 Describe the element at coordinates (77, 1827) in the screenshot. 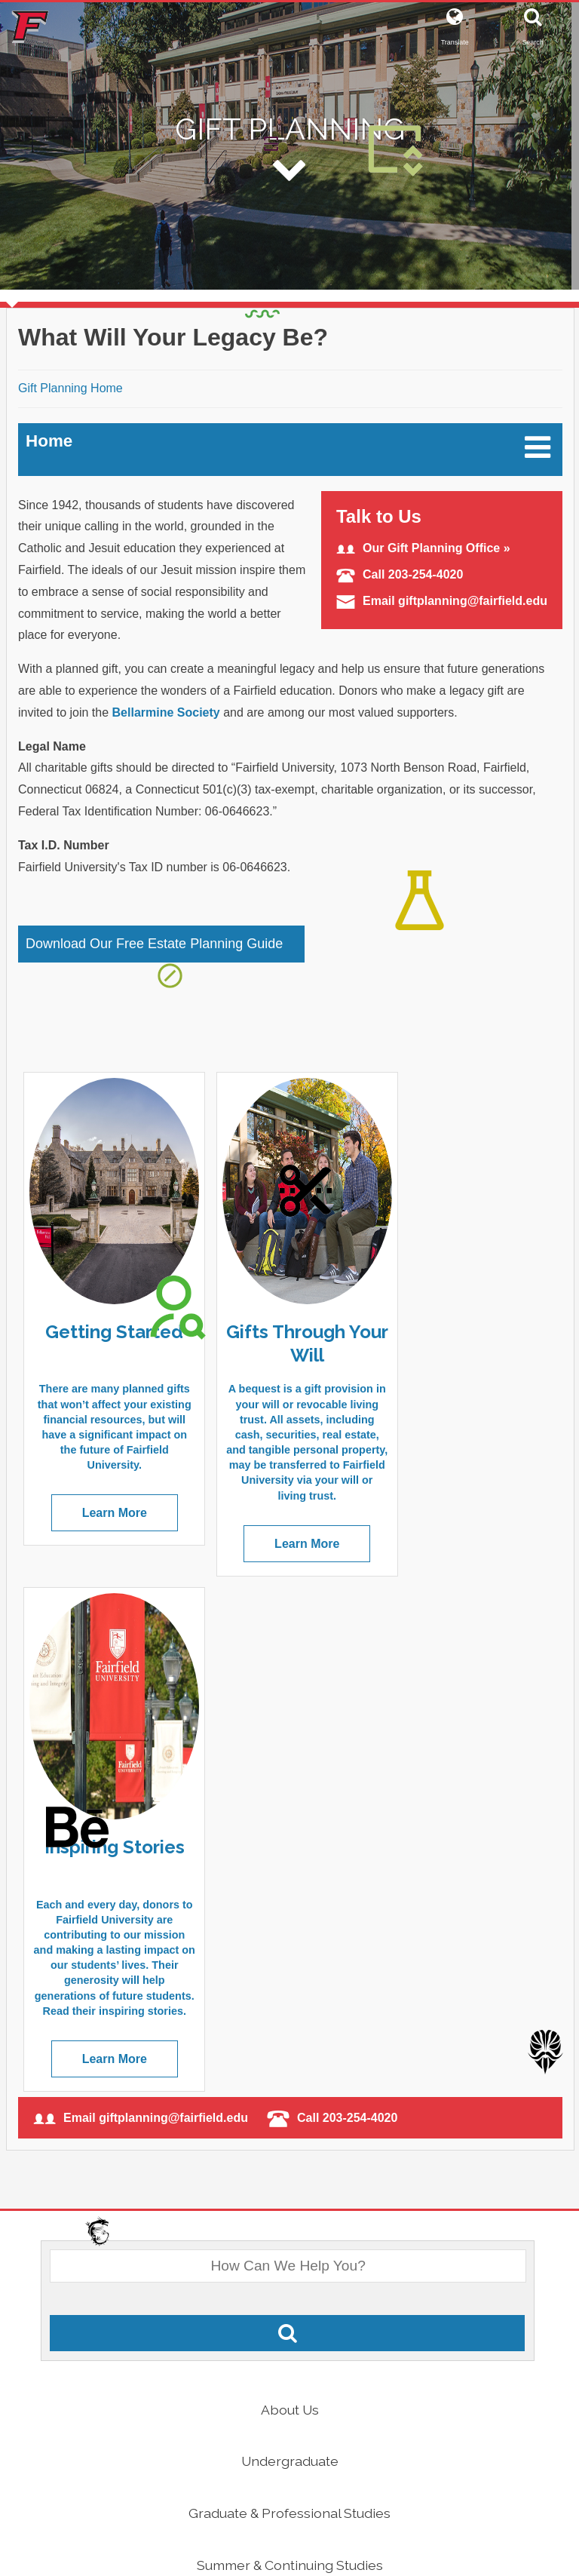

I see `visit behance portfolio` at that location.